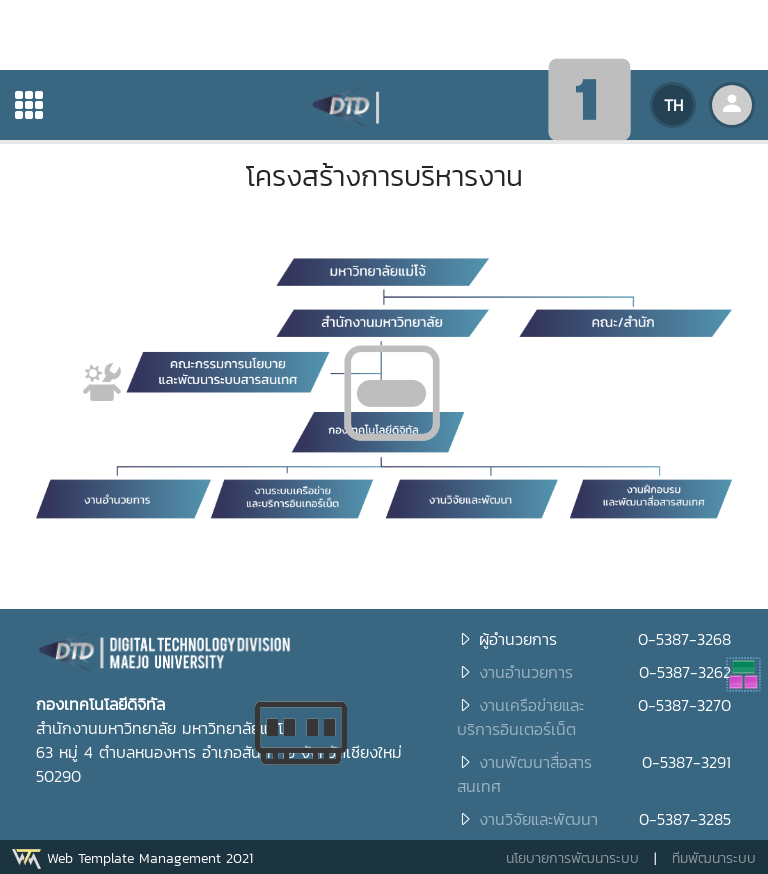 The width and height of the screenshot is (768, 874). Describe the element at coordinates (392, 393) in the screenshot. I see `indicates a partially selected or indeterminate checkbox state` at that location.